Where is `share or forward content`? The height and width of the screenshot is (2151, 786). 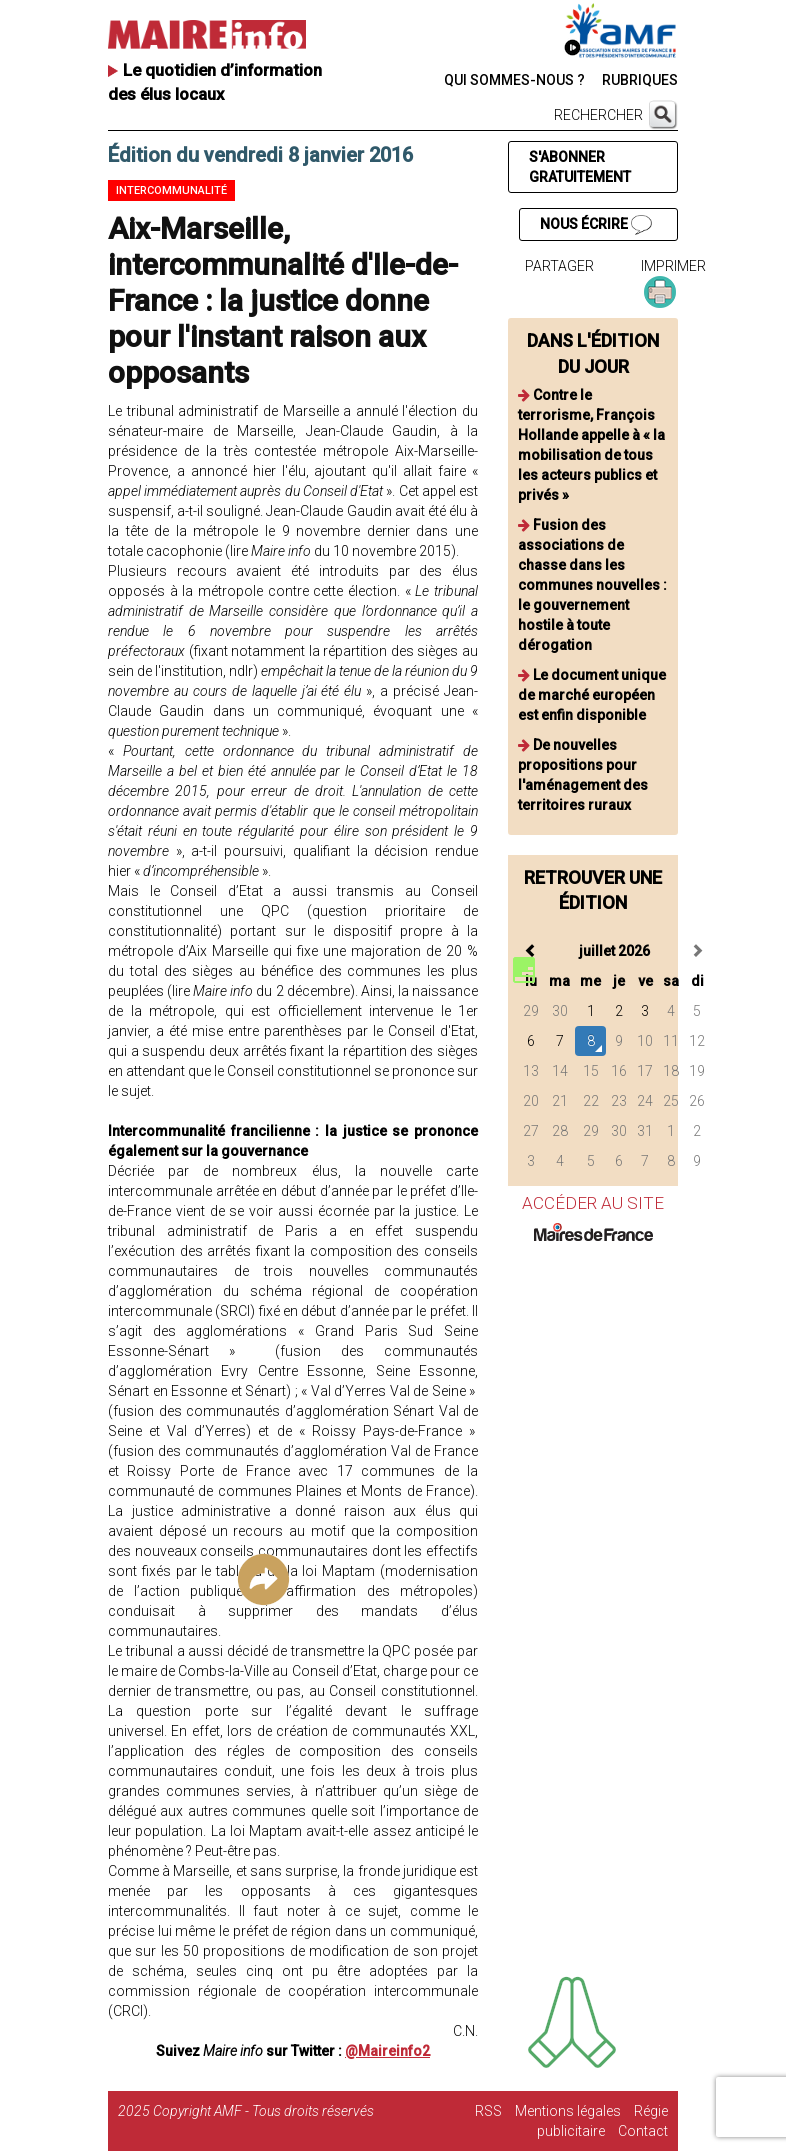 share or forward content is located at coordinates (263, 1579).